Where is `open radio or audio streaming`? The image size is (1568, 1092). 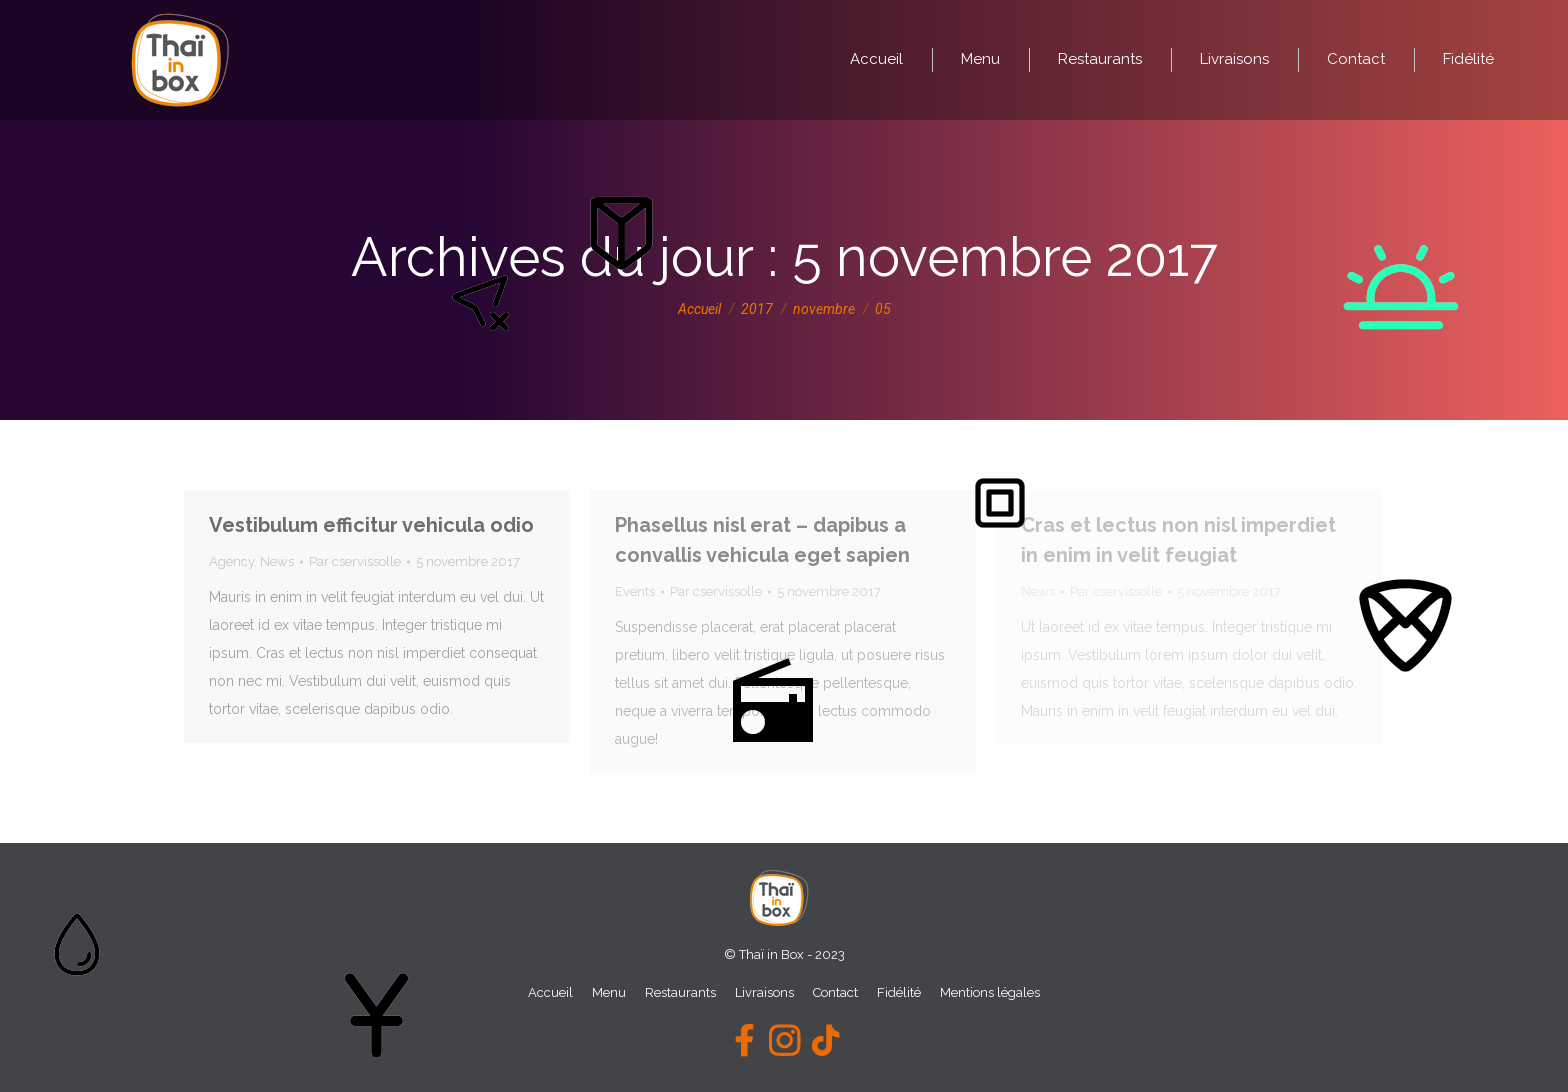 open radio or audio streaming is located at coordinates (773, 702).